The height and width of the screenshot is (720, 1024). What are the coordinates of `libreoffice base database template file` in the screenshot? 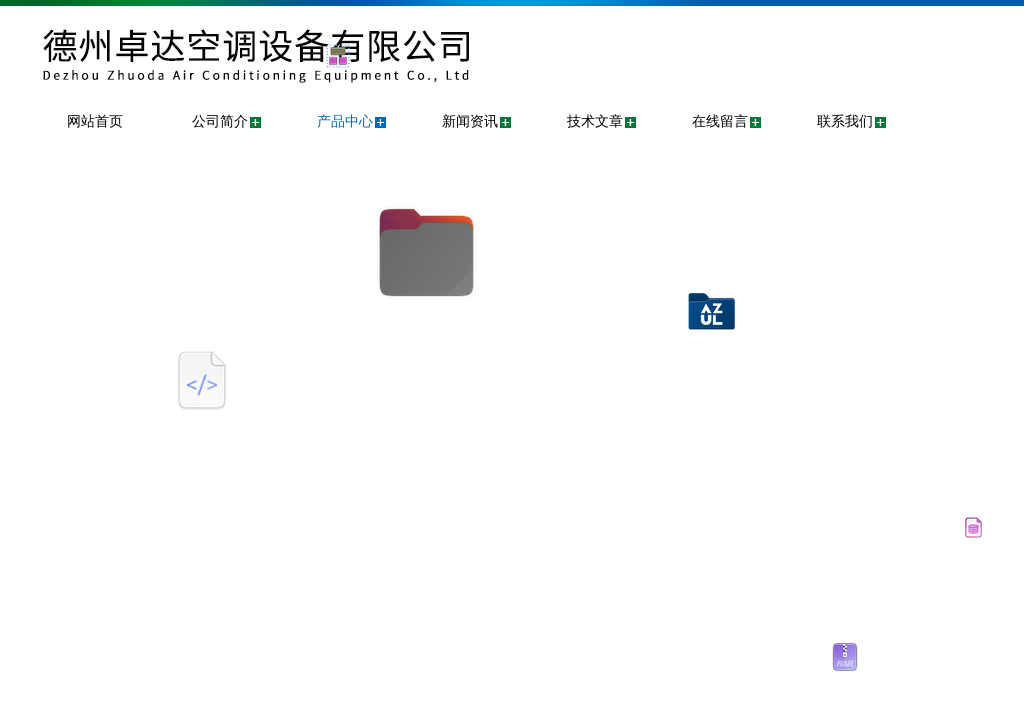 It's located at (973, 527).